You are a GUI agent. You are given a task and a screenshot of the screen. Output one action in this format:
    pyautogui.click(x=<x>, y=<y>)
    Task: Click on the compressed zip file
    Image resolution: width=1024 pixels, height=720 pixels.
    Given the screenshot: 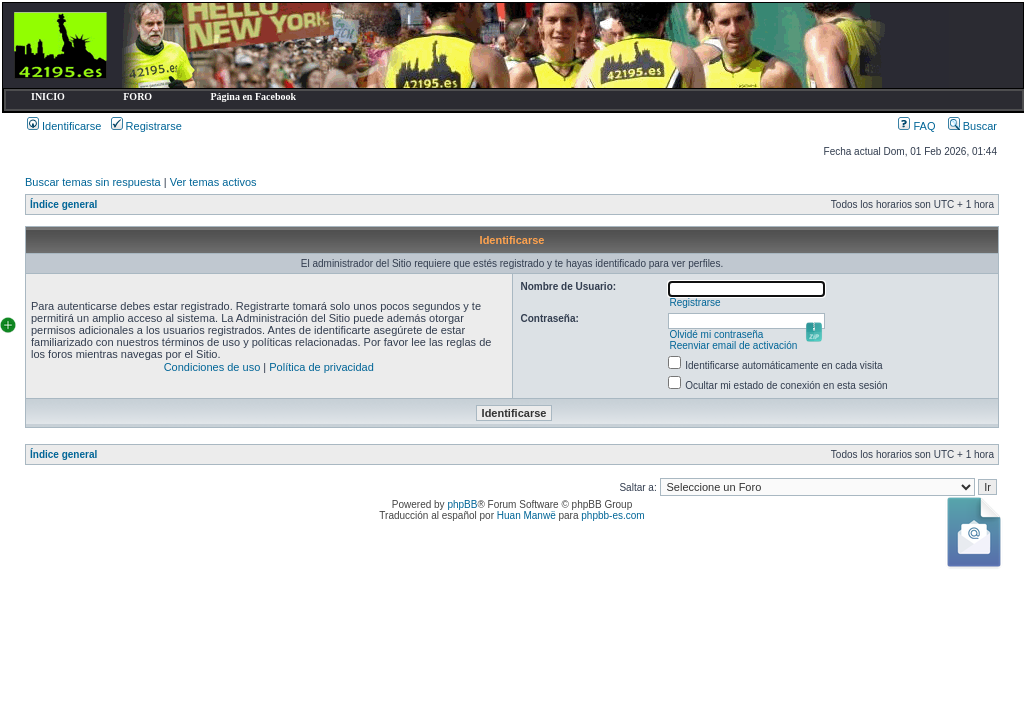 What is the action you would take?
    pyautogui.click(x=814, y=332)
    